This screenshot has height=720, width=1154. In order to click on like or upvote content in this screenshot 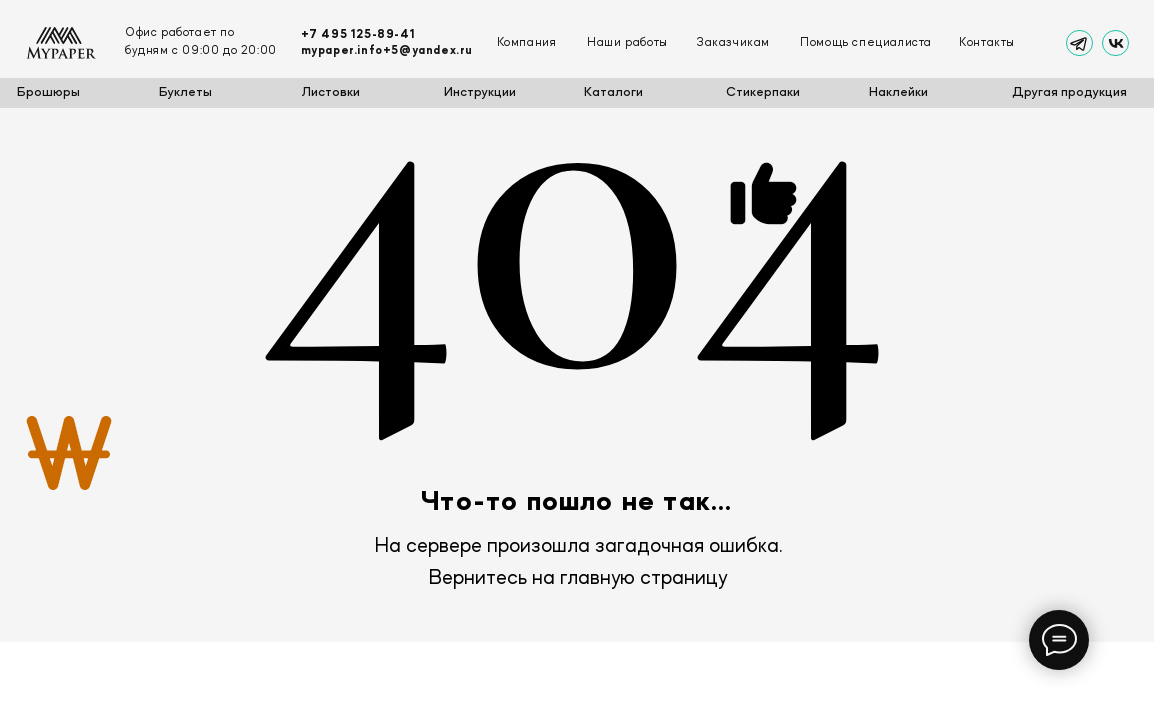, I will do `click(764, 194)`.